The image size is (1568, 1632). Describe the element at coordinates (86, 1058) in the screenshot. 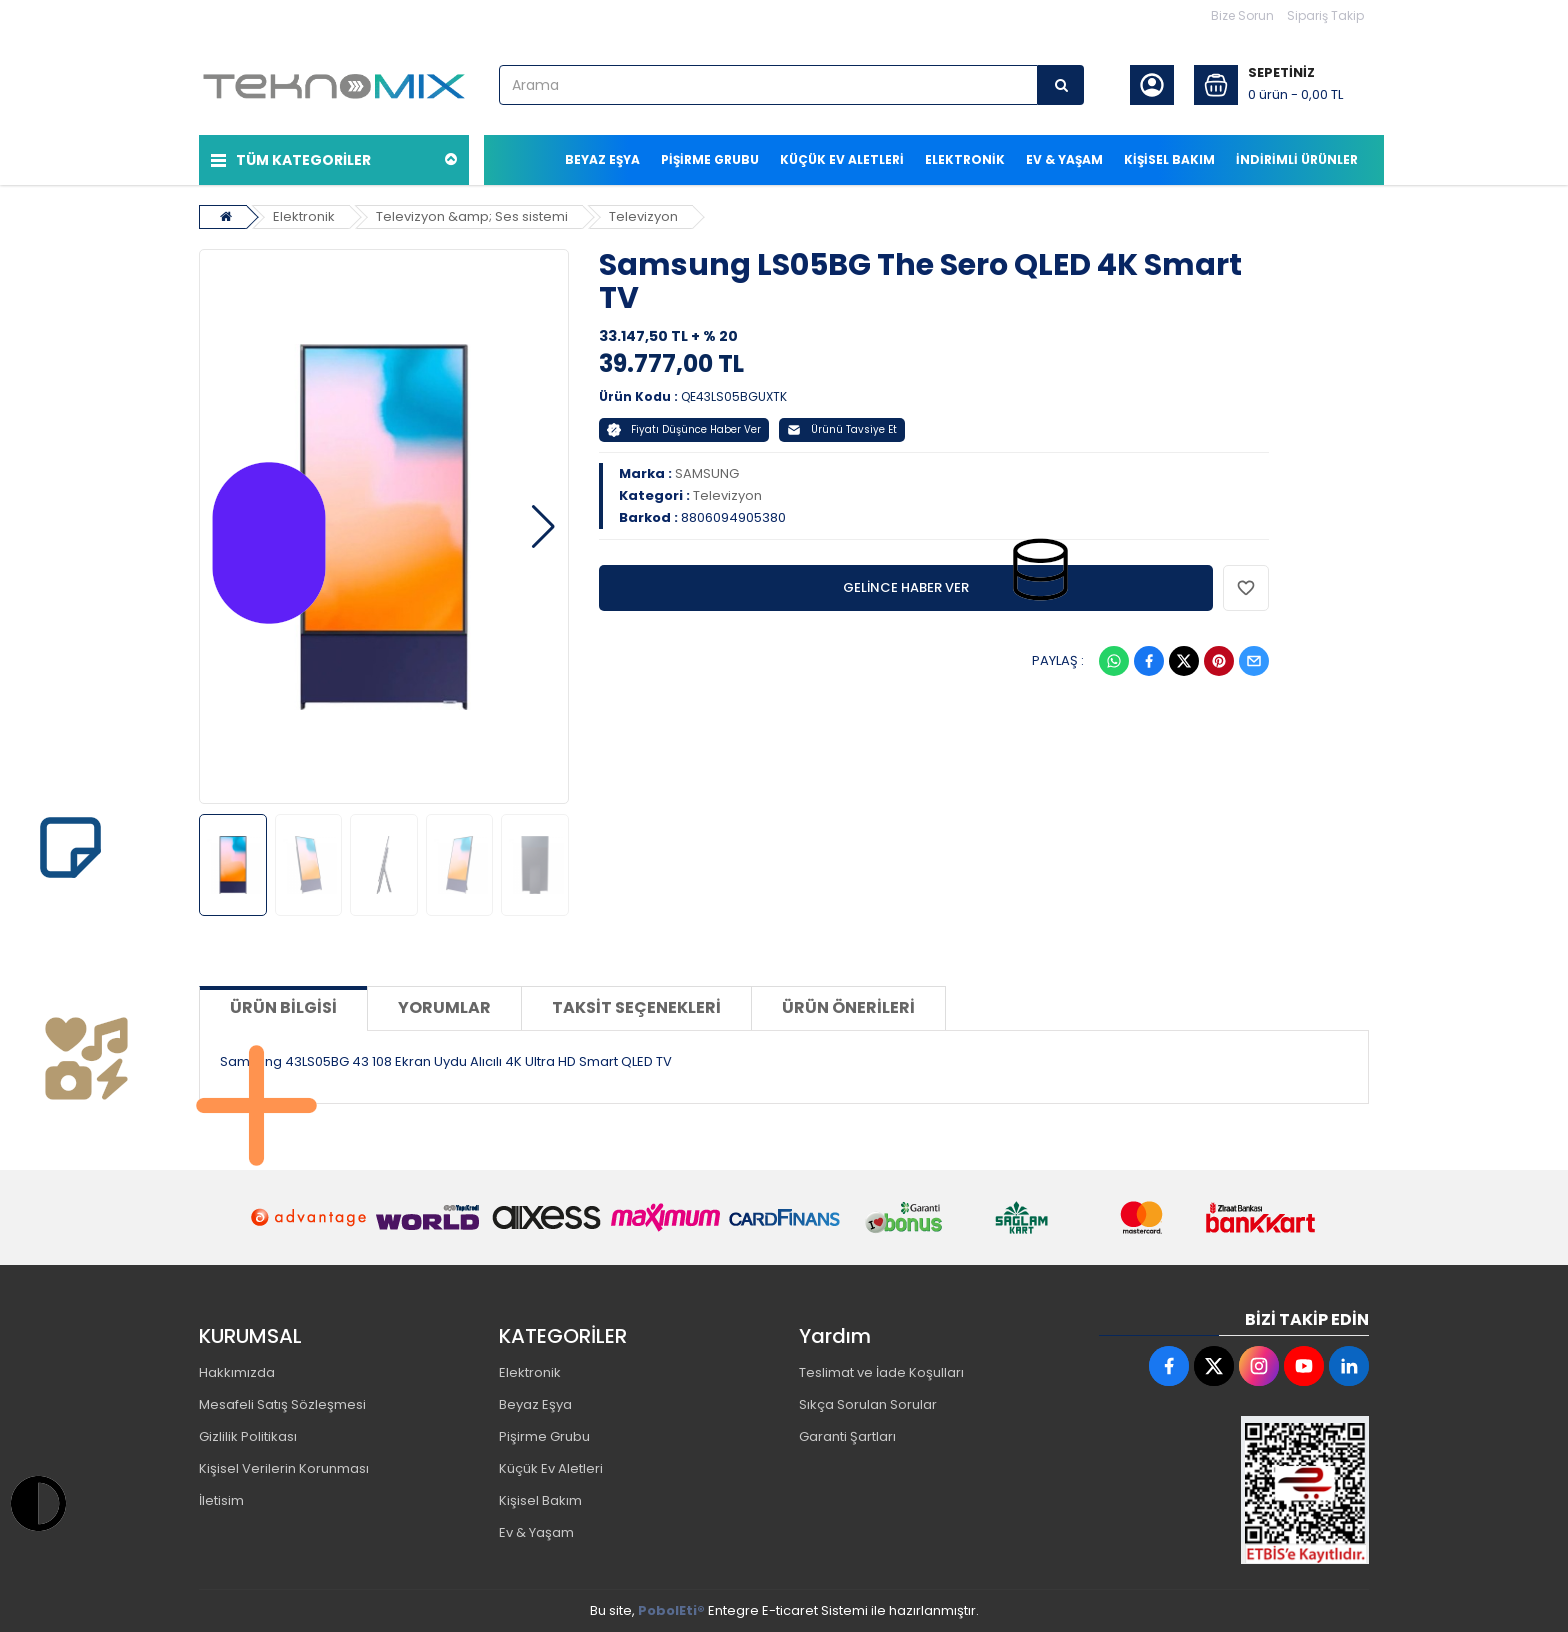

I see `browse icon library or icon collection` at that location.